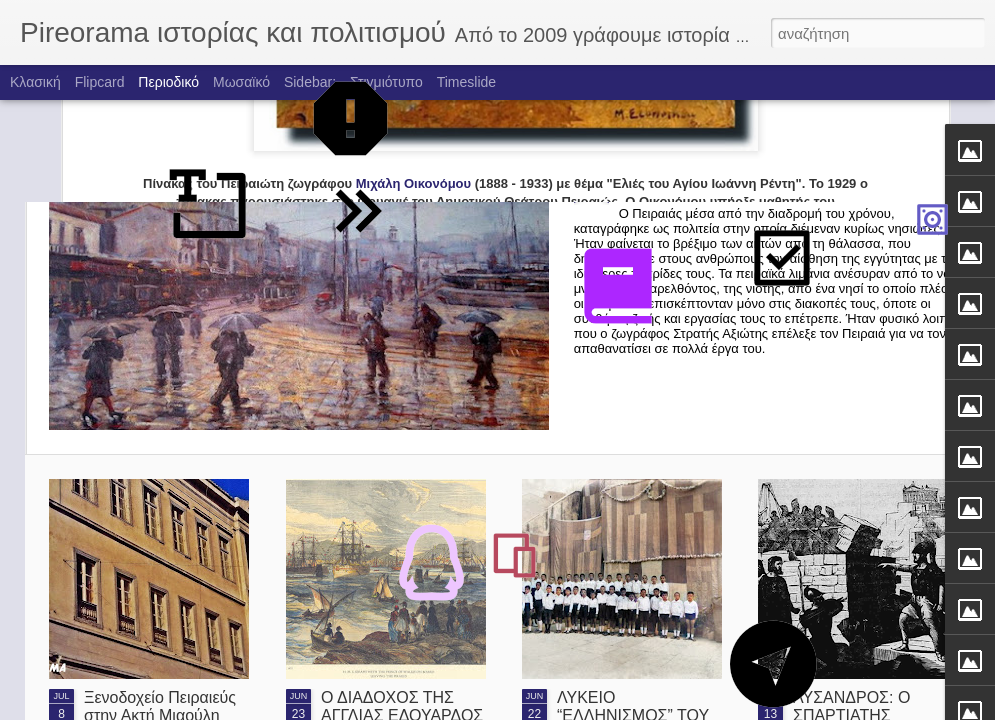 This screenshot has width=995, height=720. What do you see at coordinates (431, 562) in the screenshot?
I see `open QQ messenger app` at bounding box center [431, 562].